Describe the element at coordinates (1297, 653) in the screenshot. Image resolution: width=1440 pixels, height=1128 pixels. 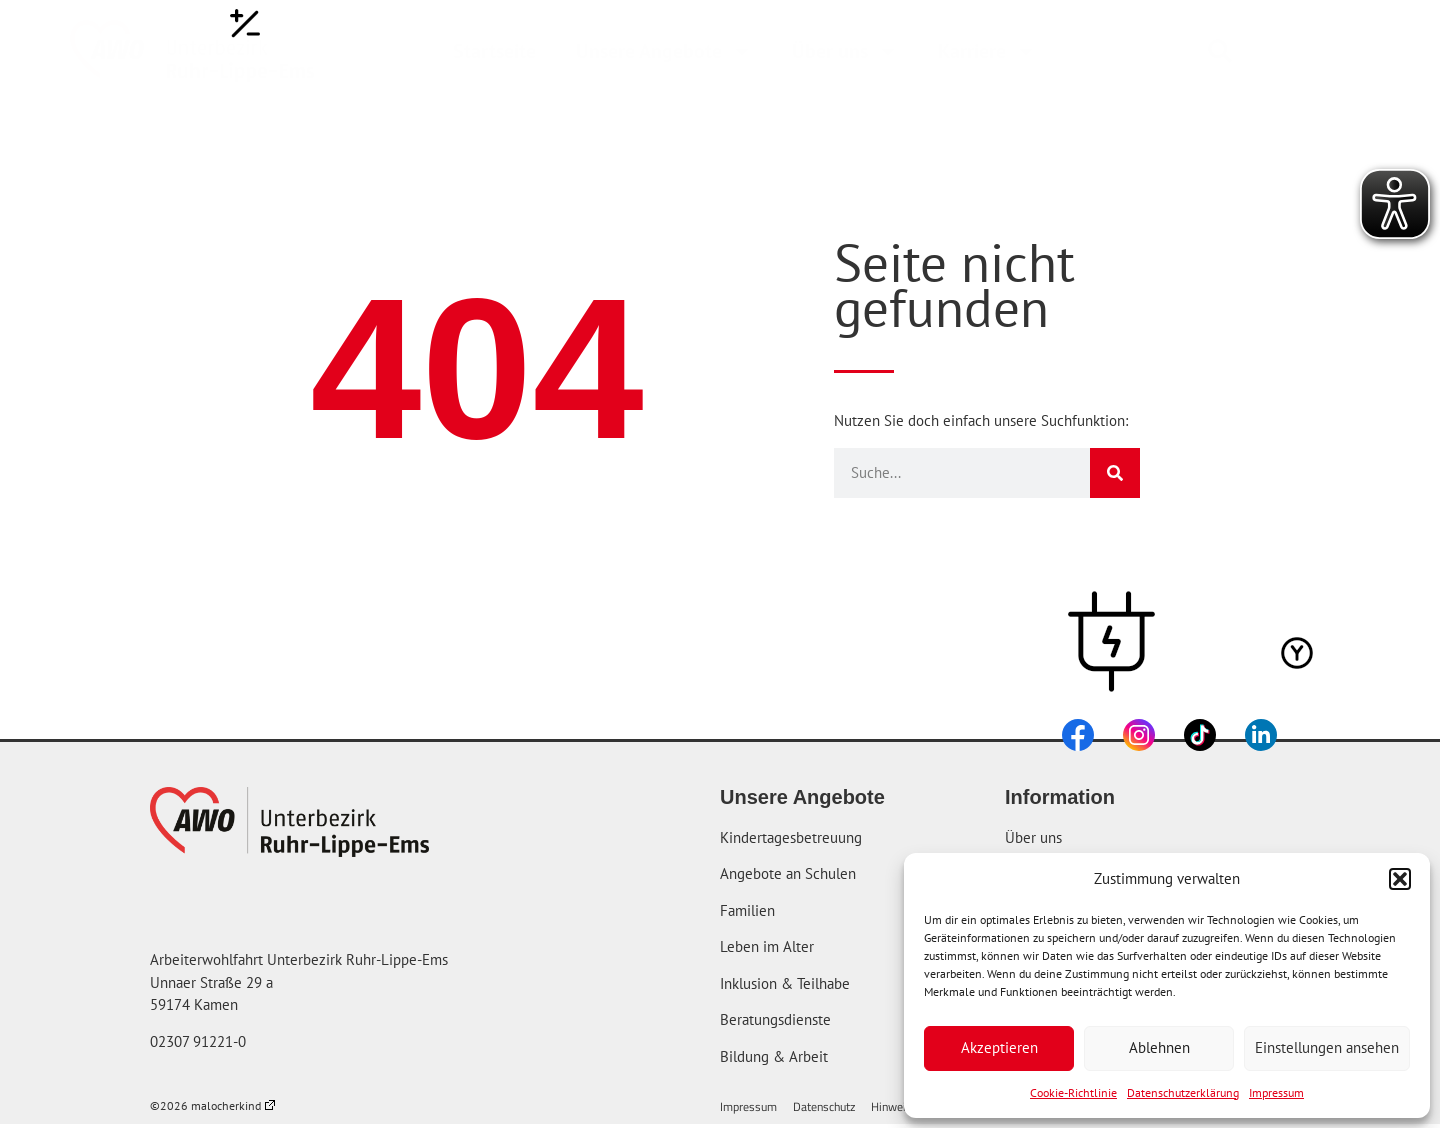
I see `xbox controller Y button indicator` at that location.